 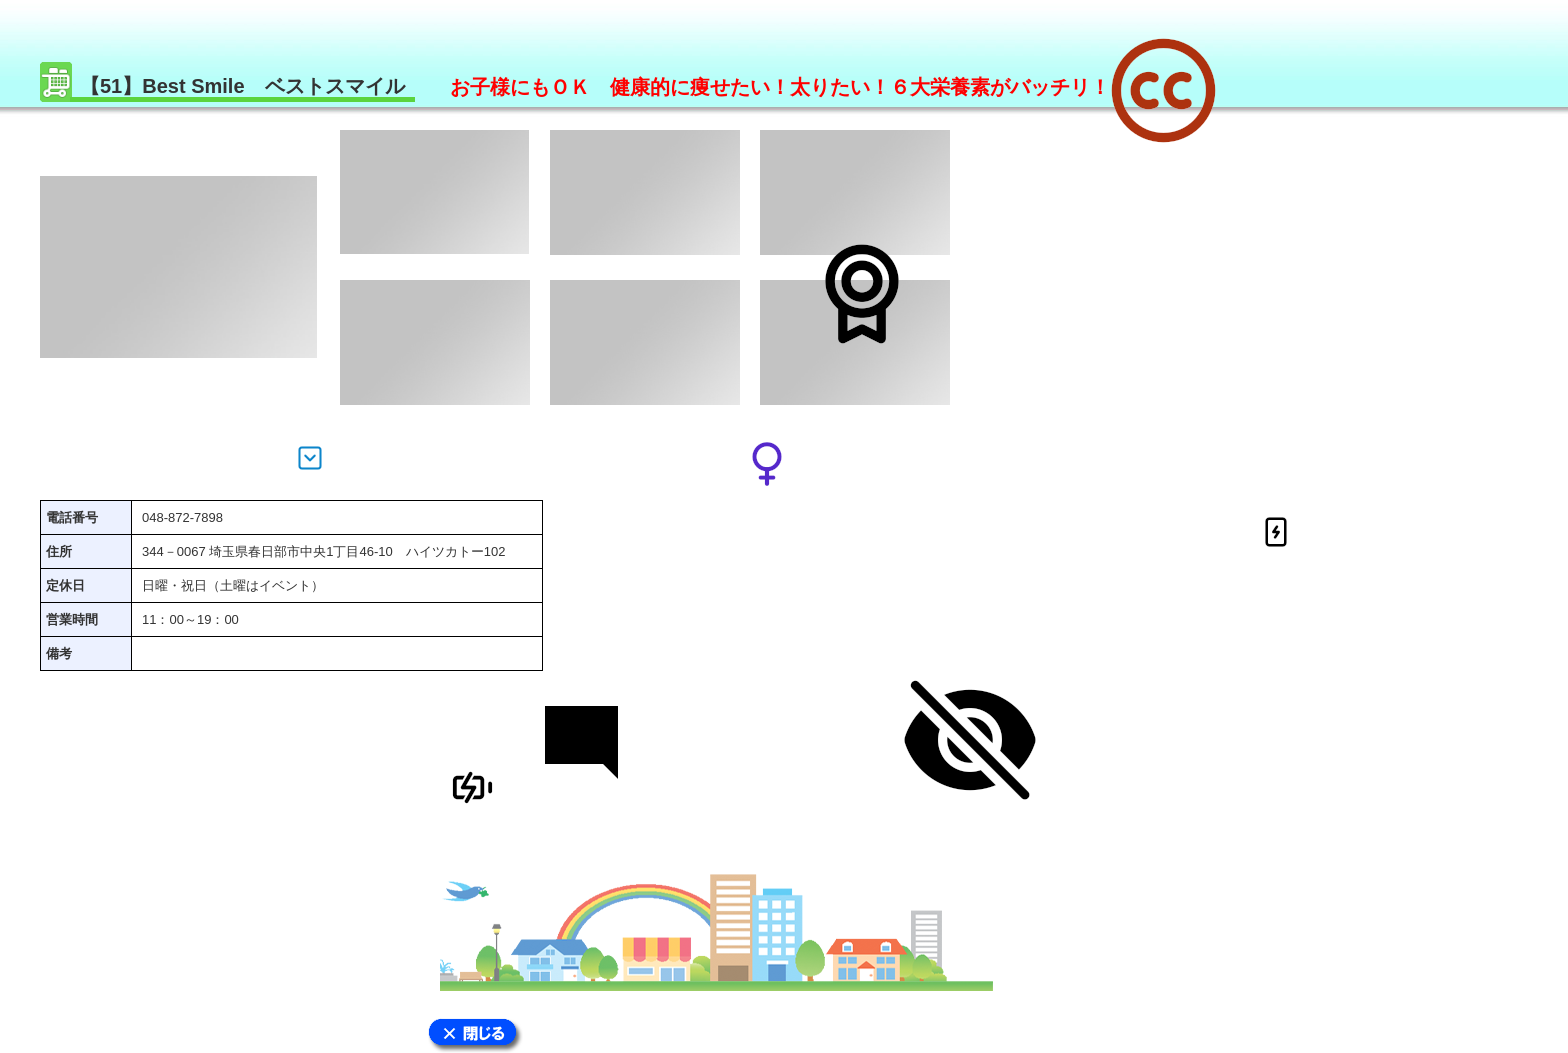 What do you see at coordinates (767, 463) in the screenshot?
I see `indicates female gender option` at bounding box center [767, 463].